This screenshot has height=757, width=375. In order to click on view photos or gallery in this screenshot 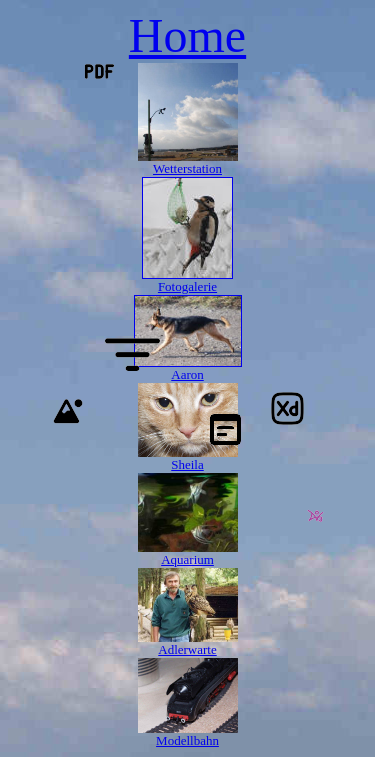, I will do `click(68, 412)`.